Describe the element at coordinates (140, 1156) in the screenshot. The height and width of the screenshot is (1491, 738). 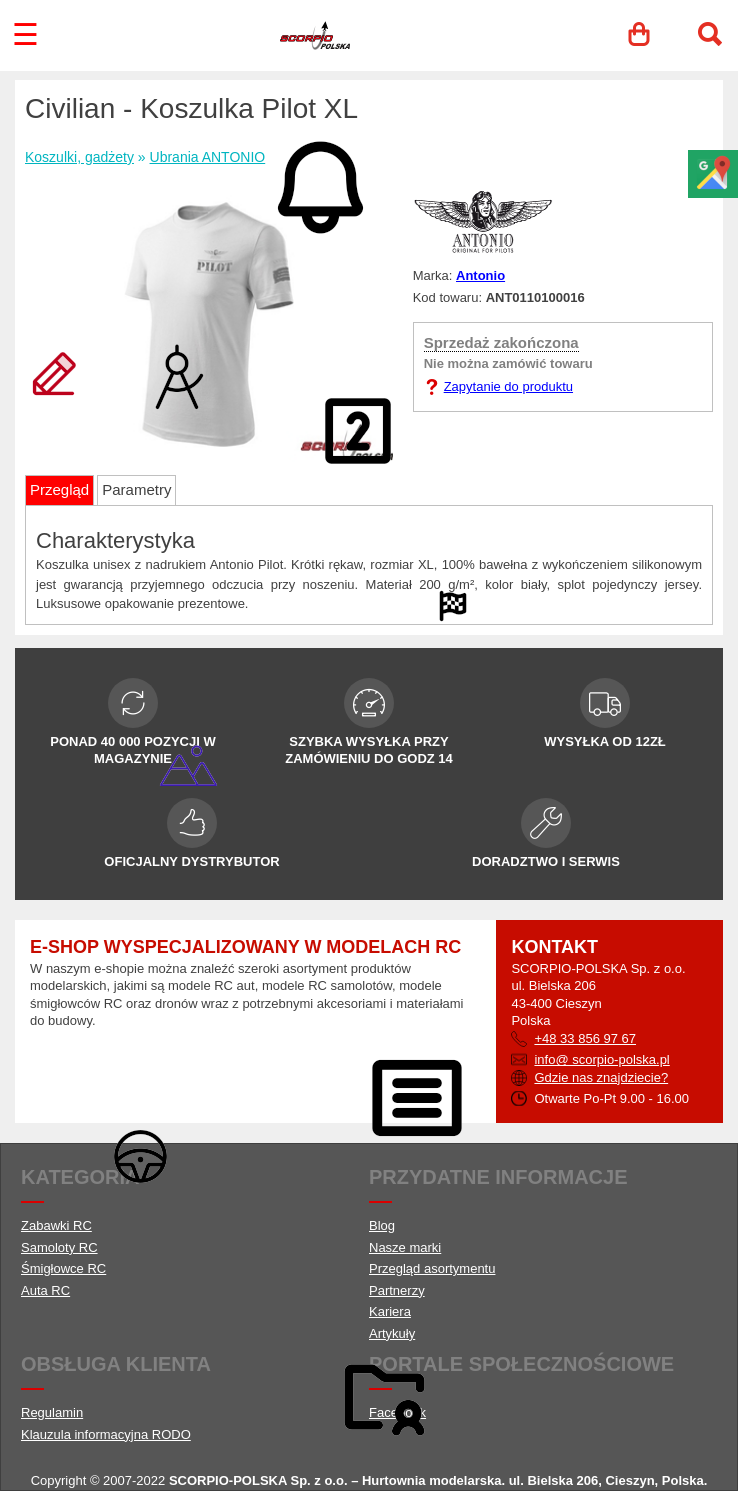
I see `access driving or navigation mode` at that location.